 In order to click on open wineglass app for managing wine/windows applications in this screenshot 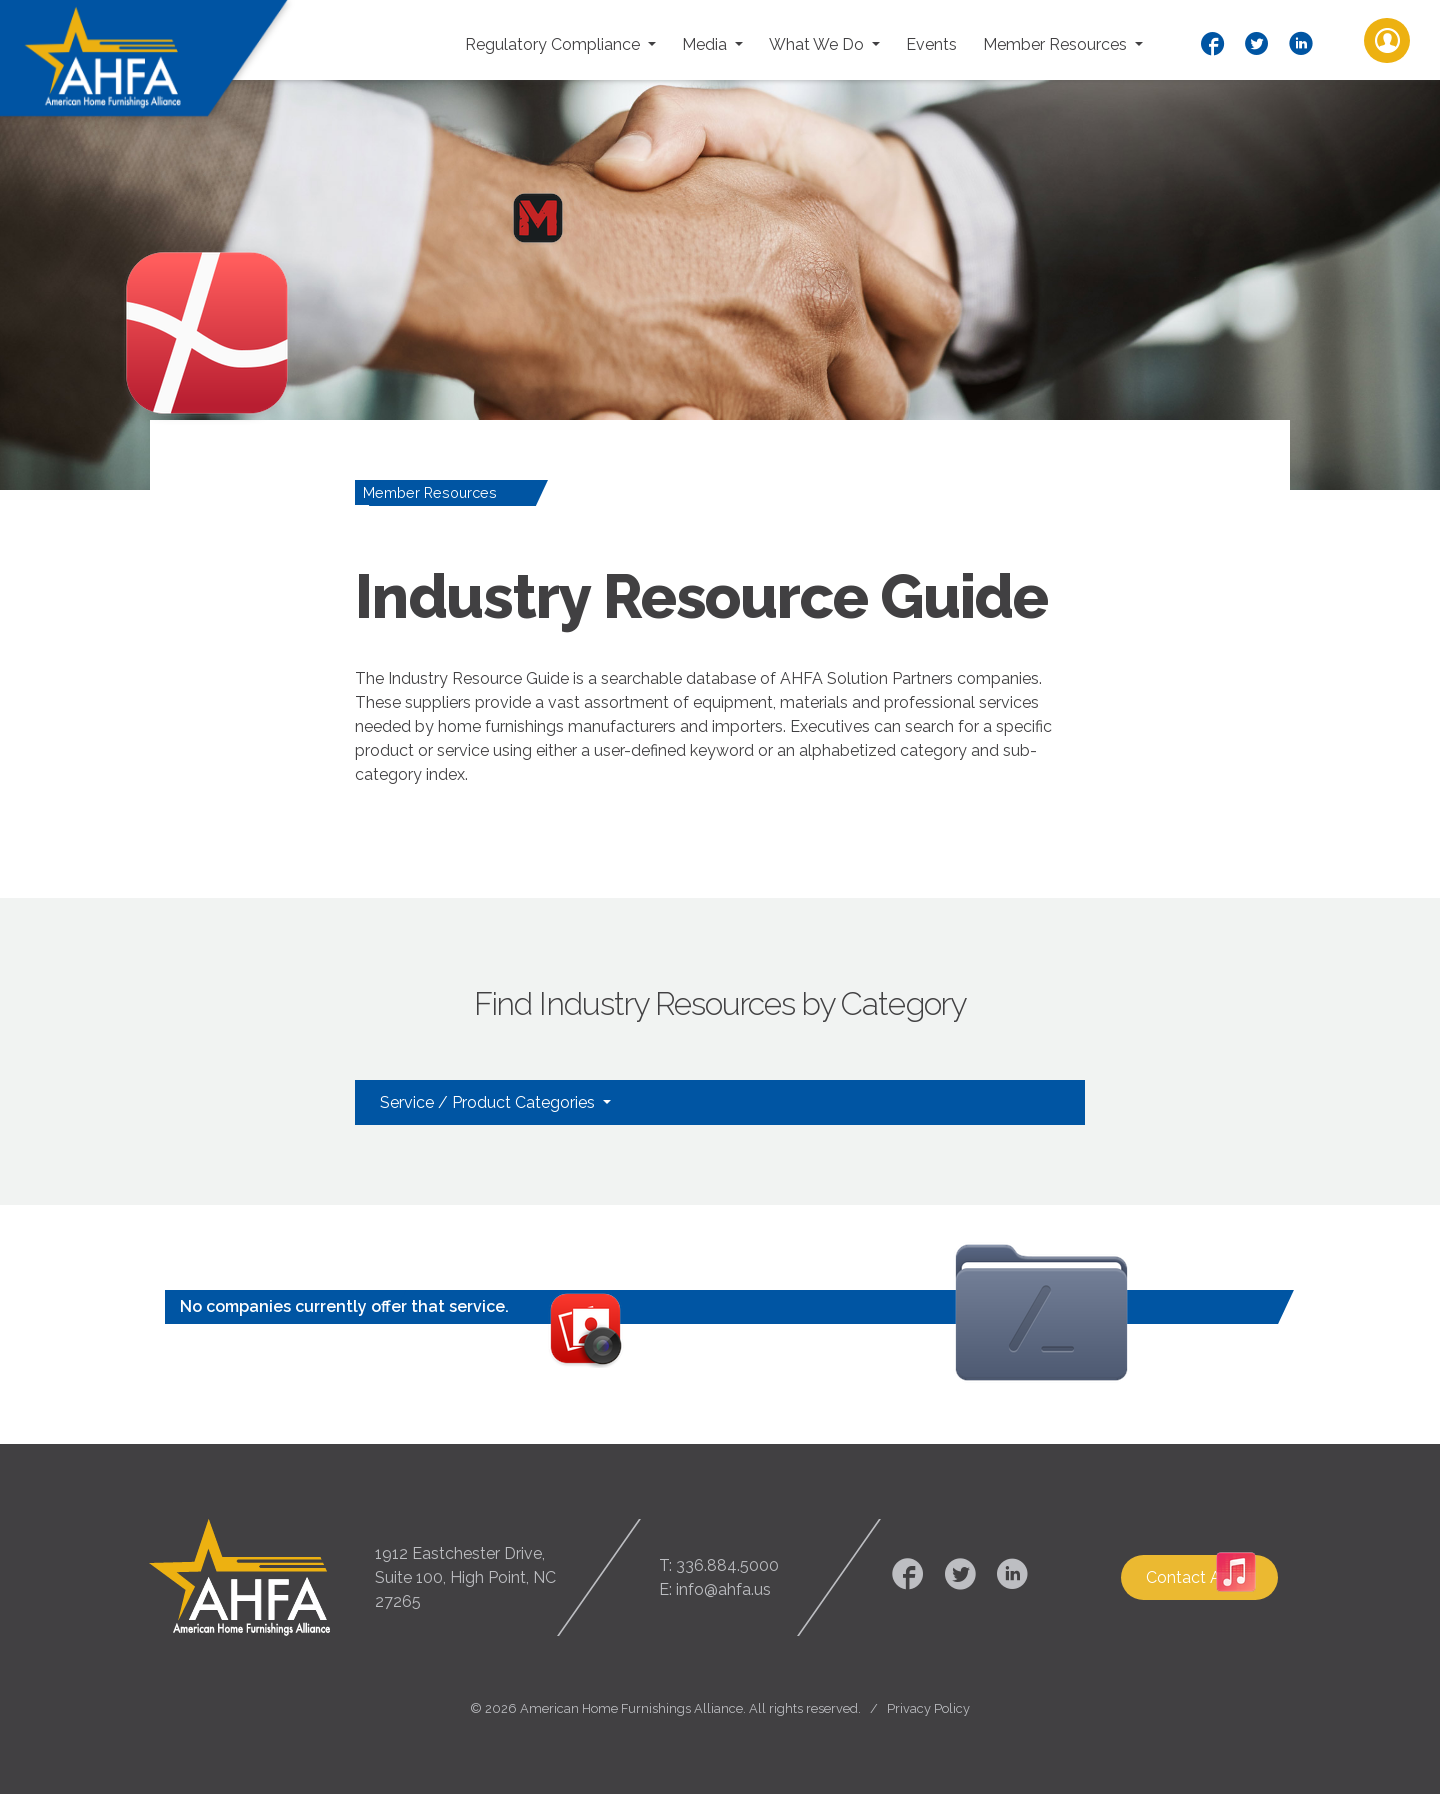, I will do `click(207, 333)`.